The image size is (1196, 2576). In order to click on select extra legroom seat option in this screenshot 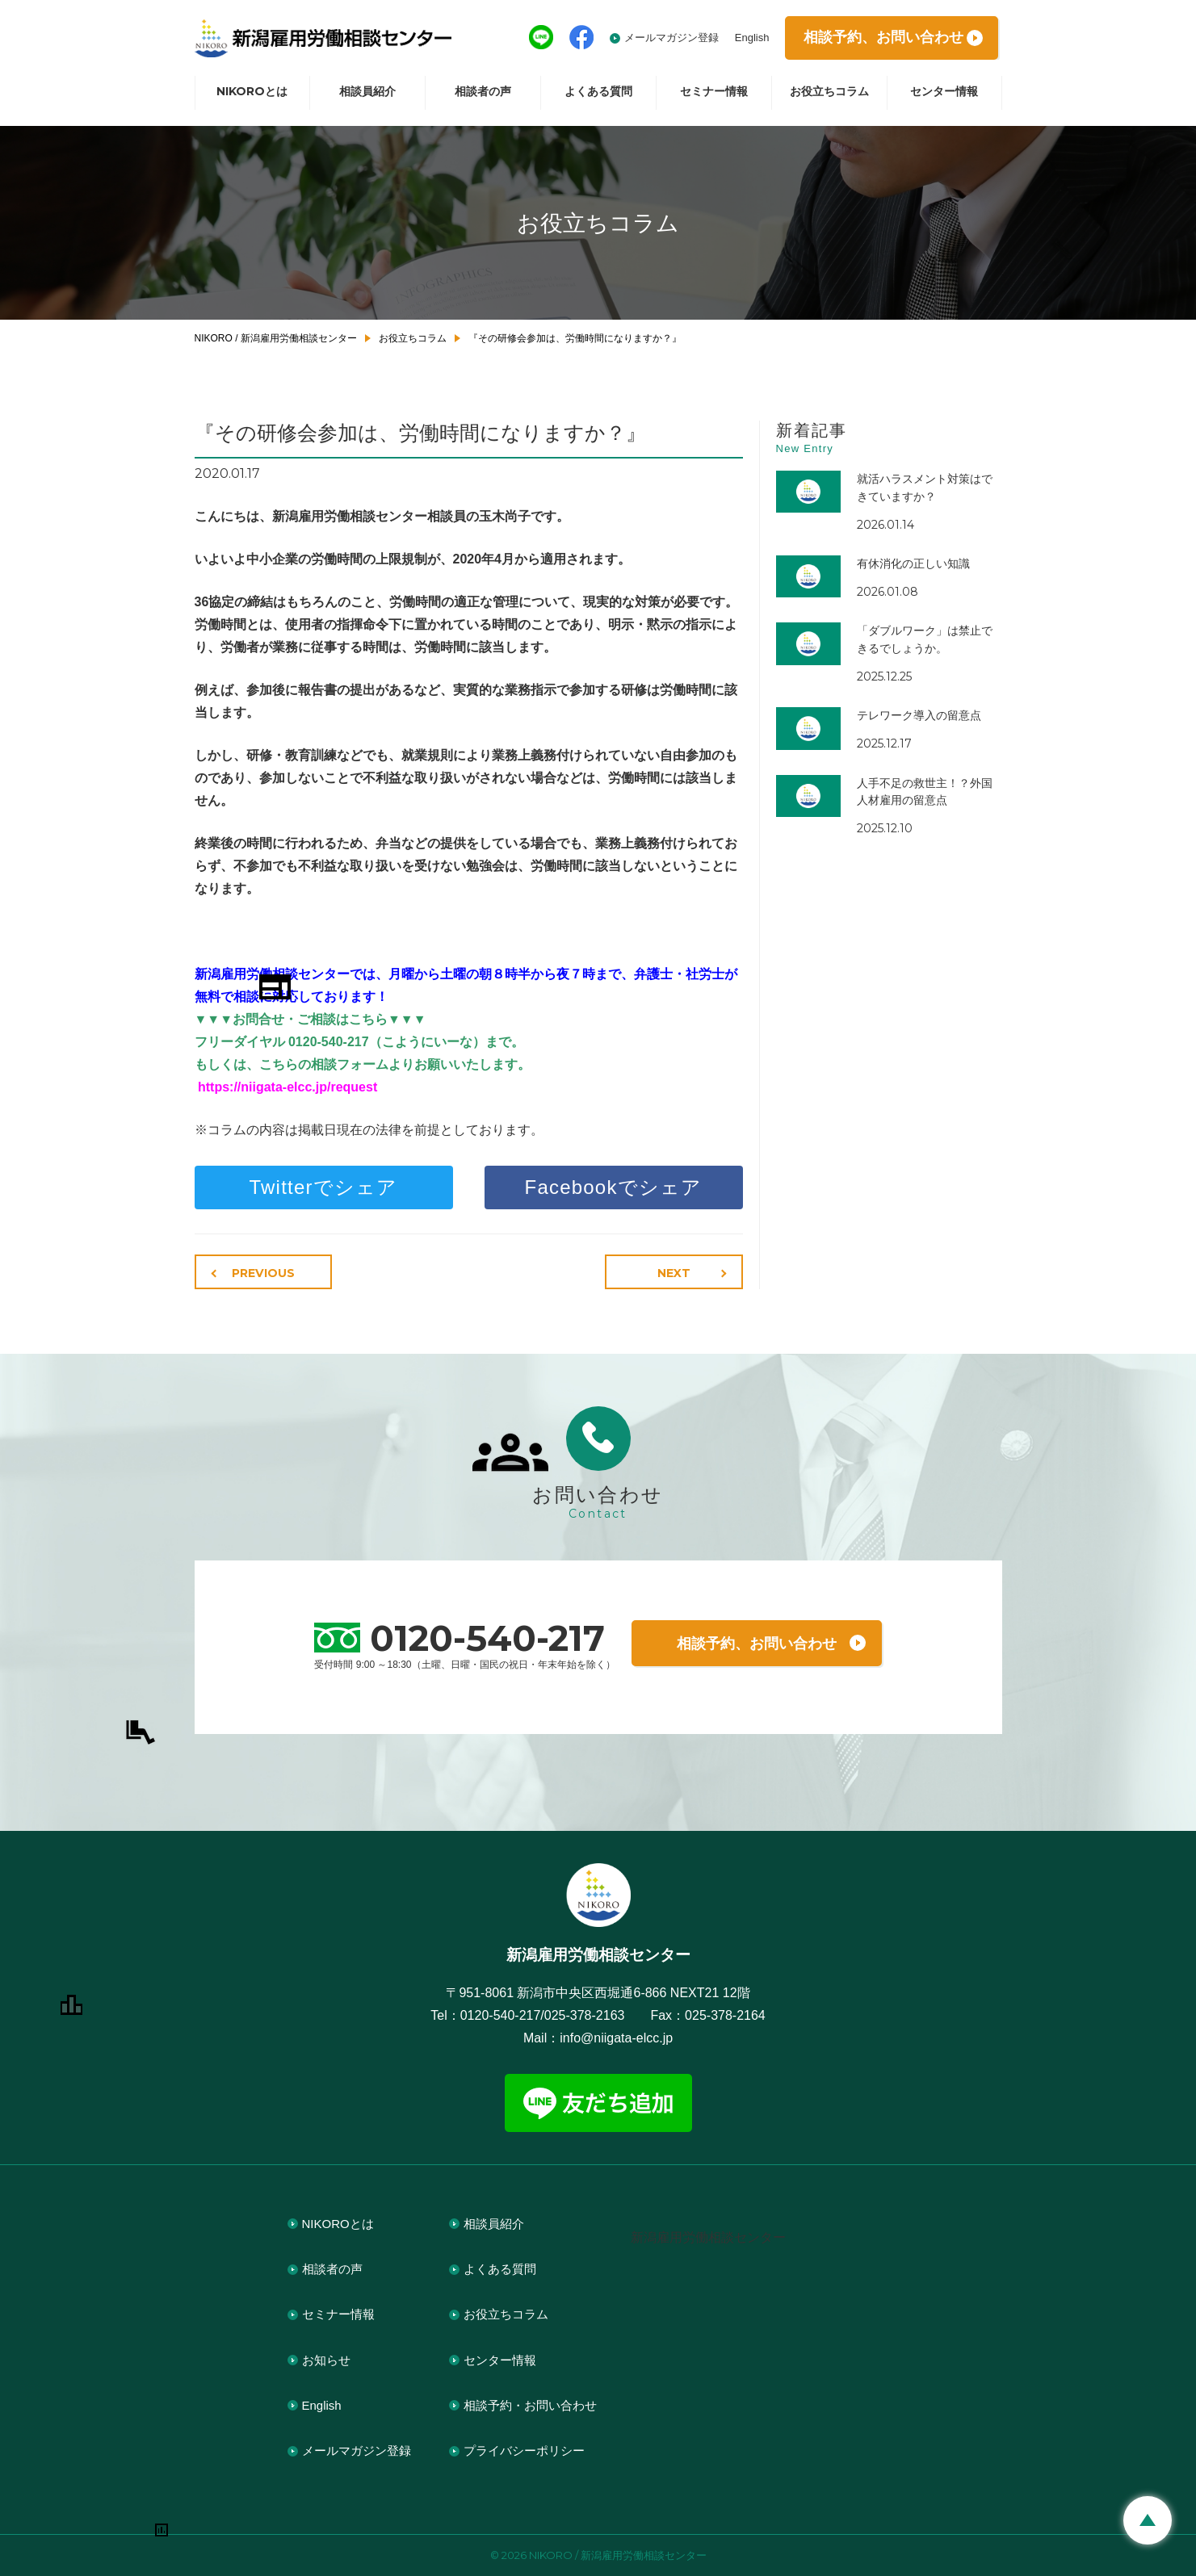, I will do `click(140, 1732)`.